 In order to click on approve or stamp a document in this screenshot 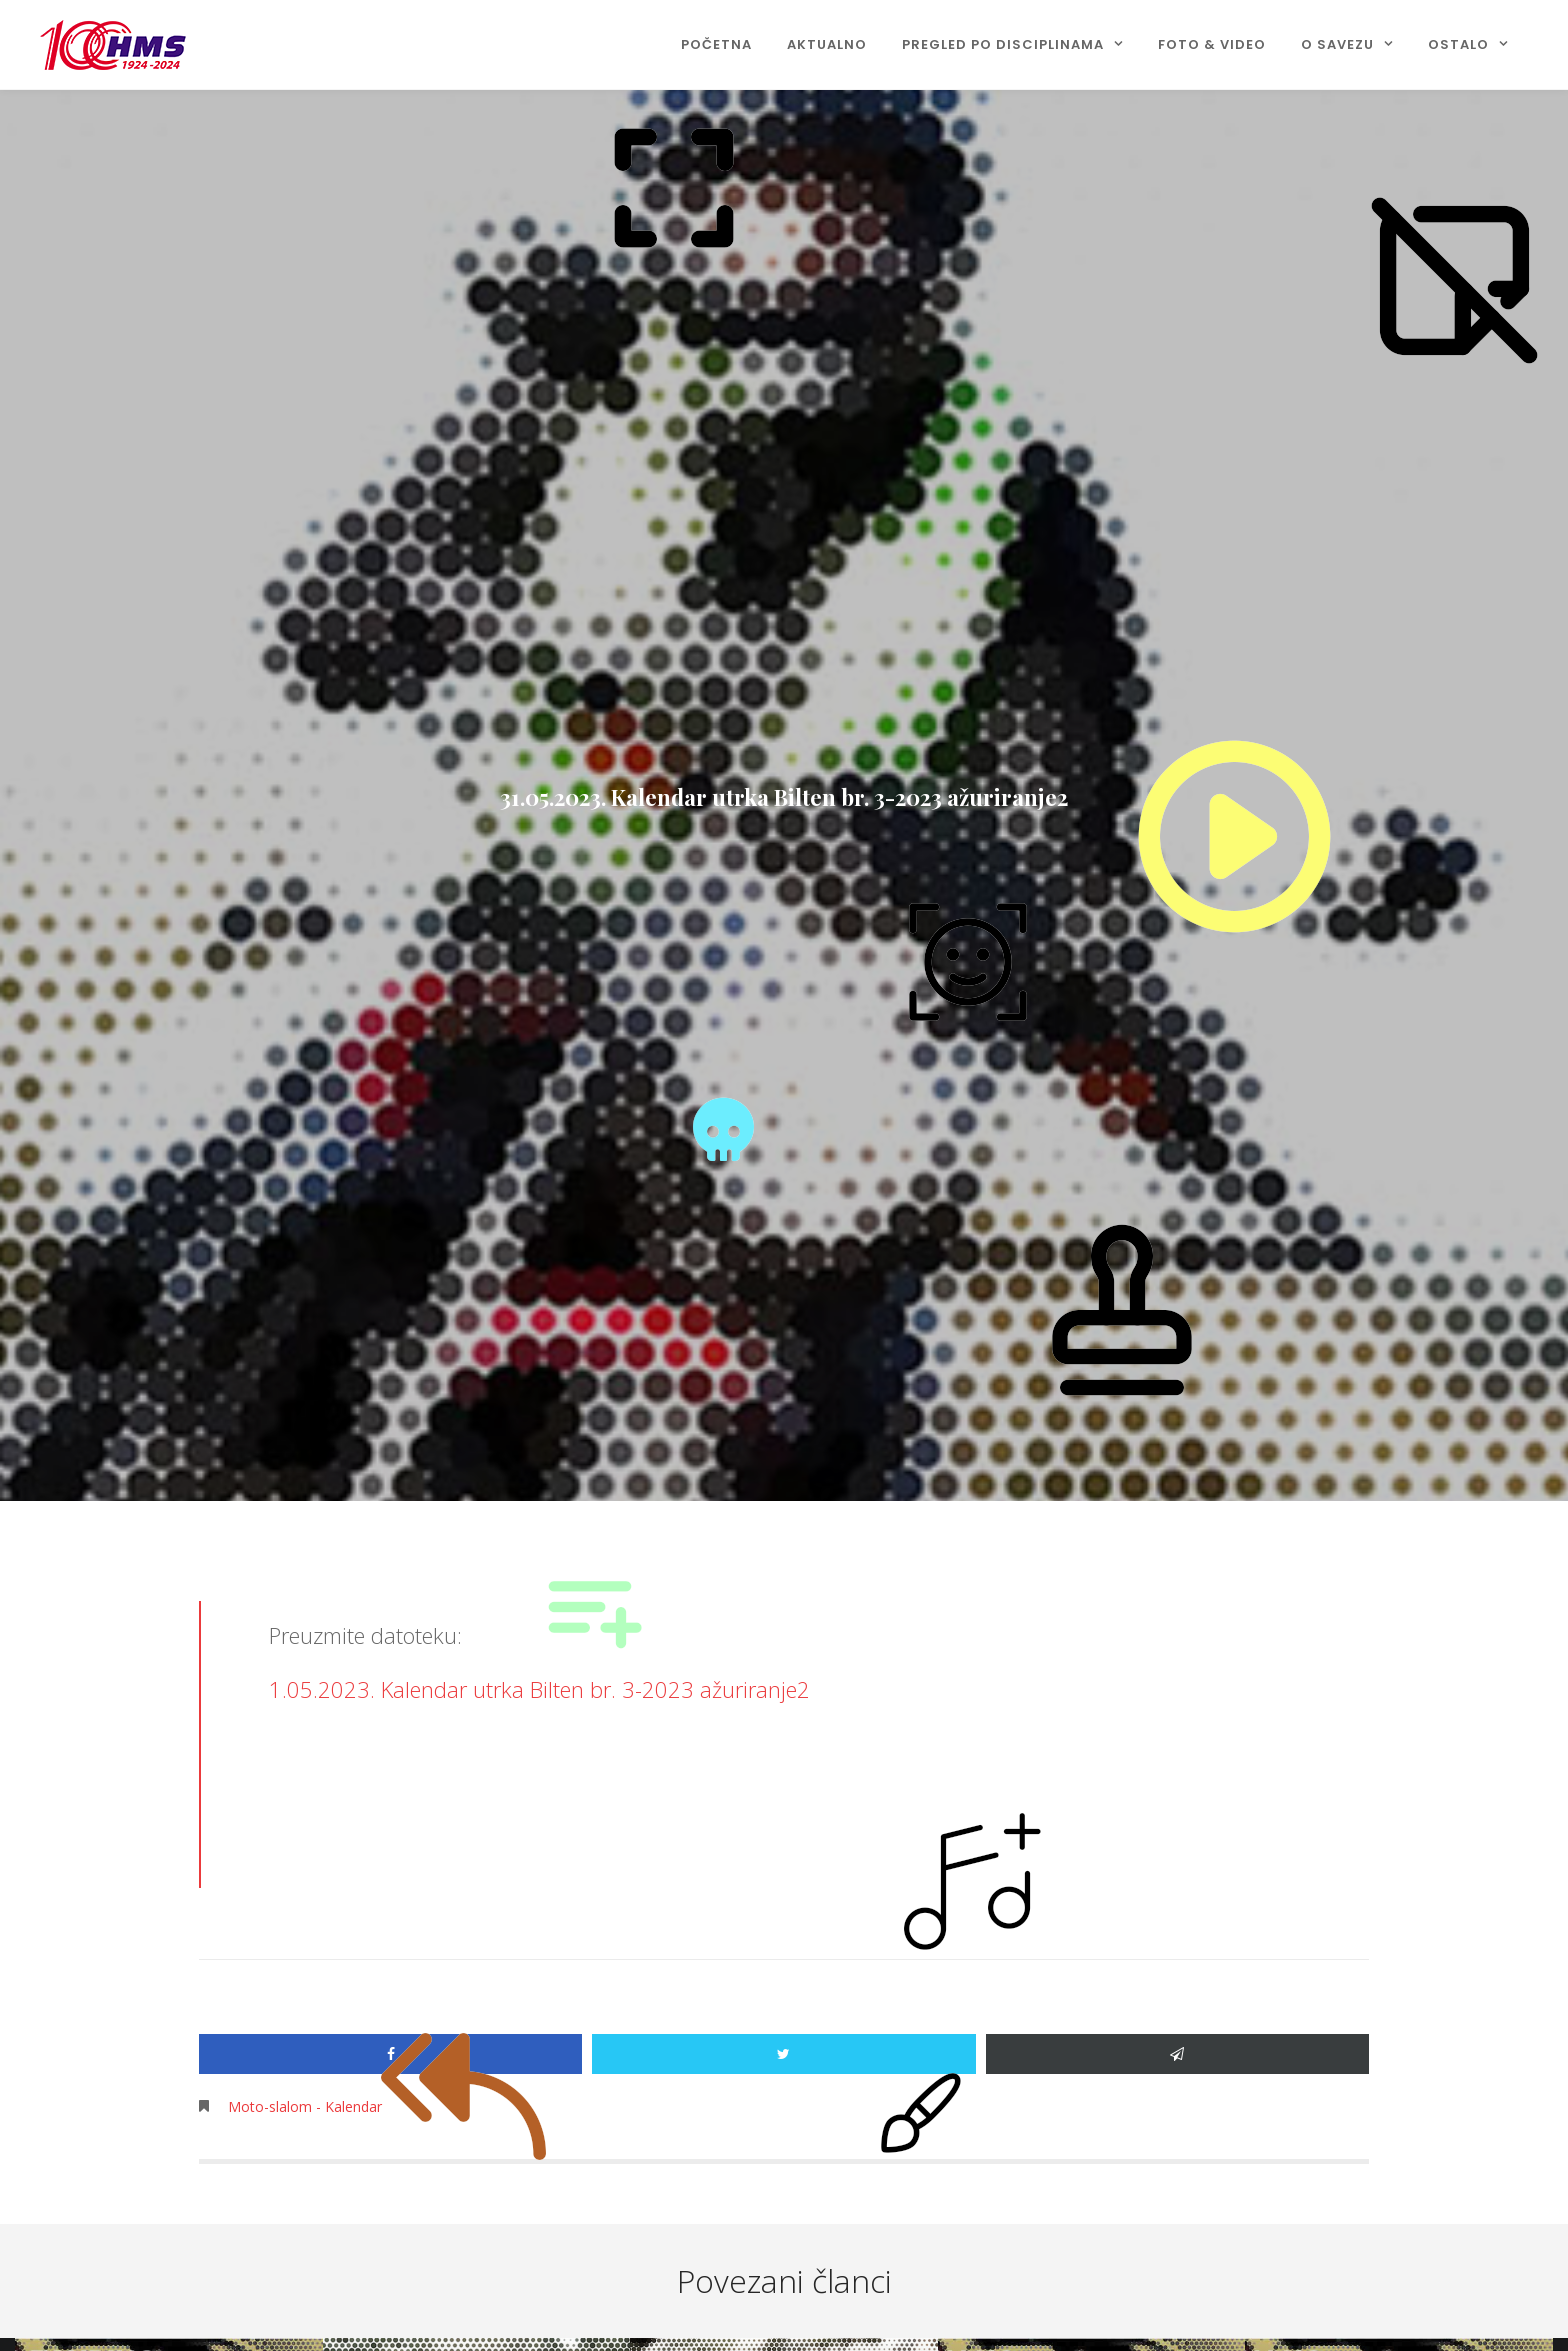, I will do `click(1122, 1310)`.